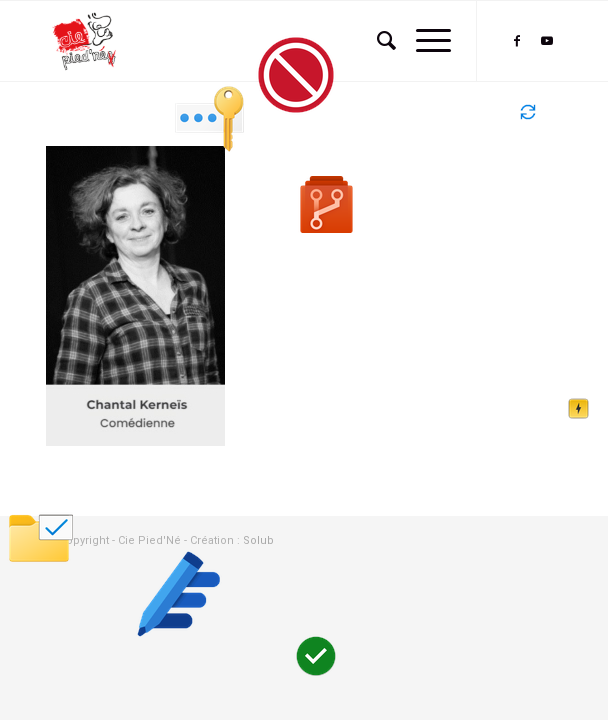 This screenshot has height=720, width=608. Describe the element at coordinates (296, 75) in the screenshot. I see `delete selected email message` at that location.